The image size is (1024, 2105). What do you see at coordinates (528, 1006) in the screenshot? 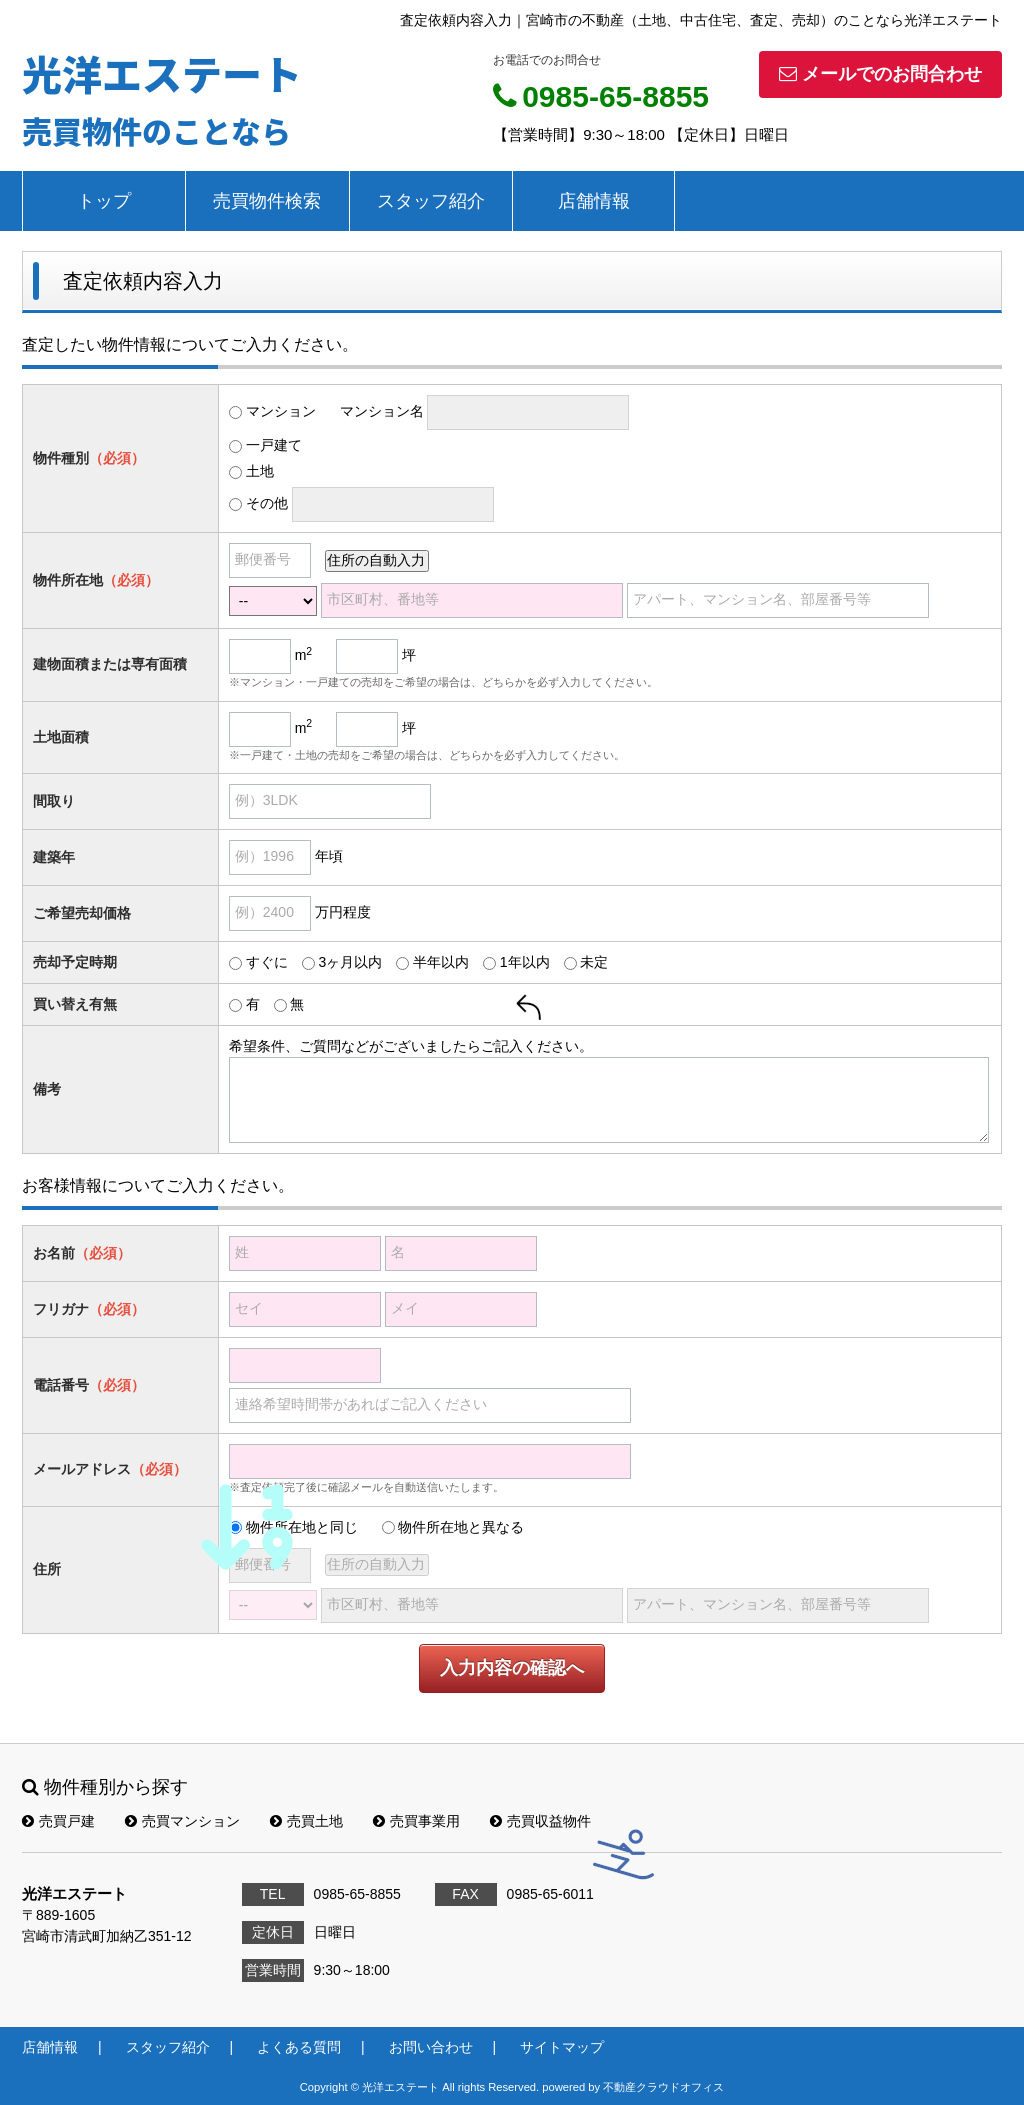
I see `reply to a message or comment` at bounding box center [528, 1006].